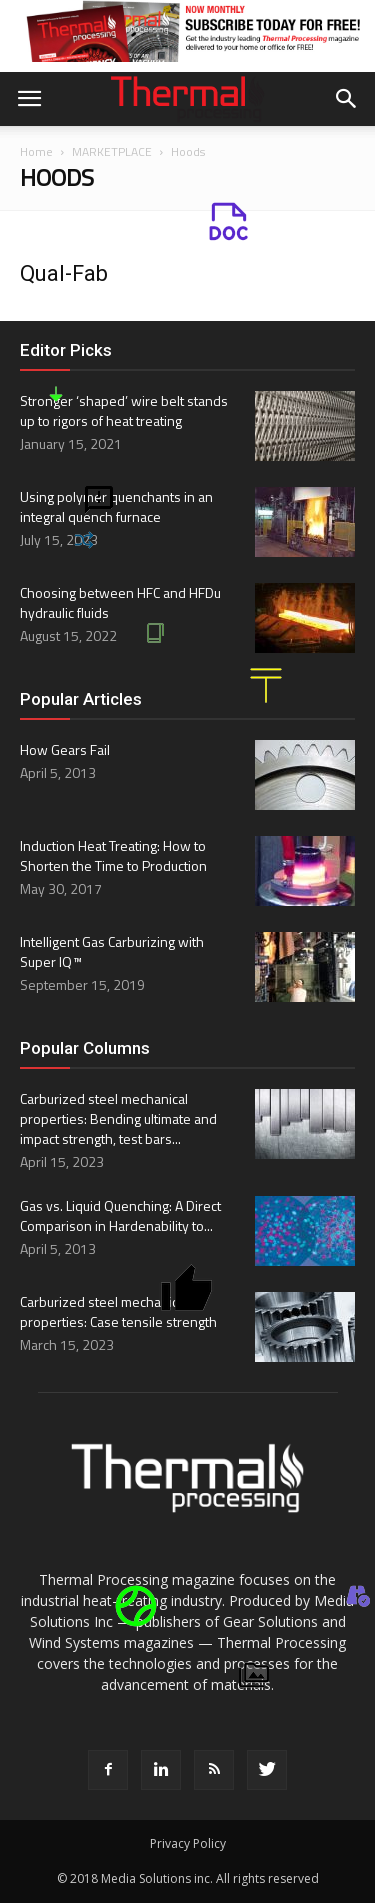 The image size is (375, 1903). I want to click on open a document file, so click(229, 223).